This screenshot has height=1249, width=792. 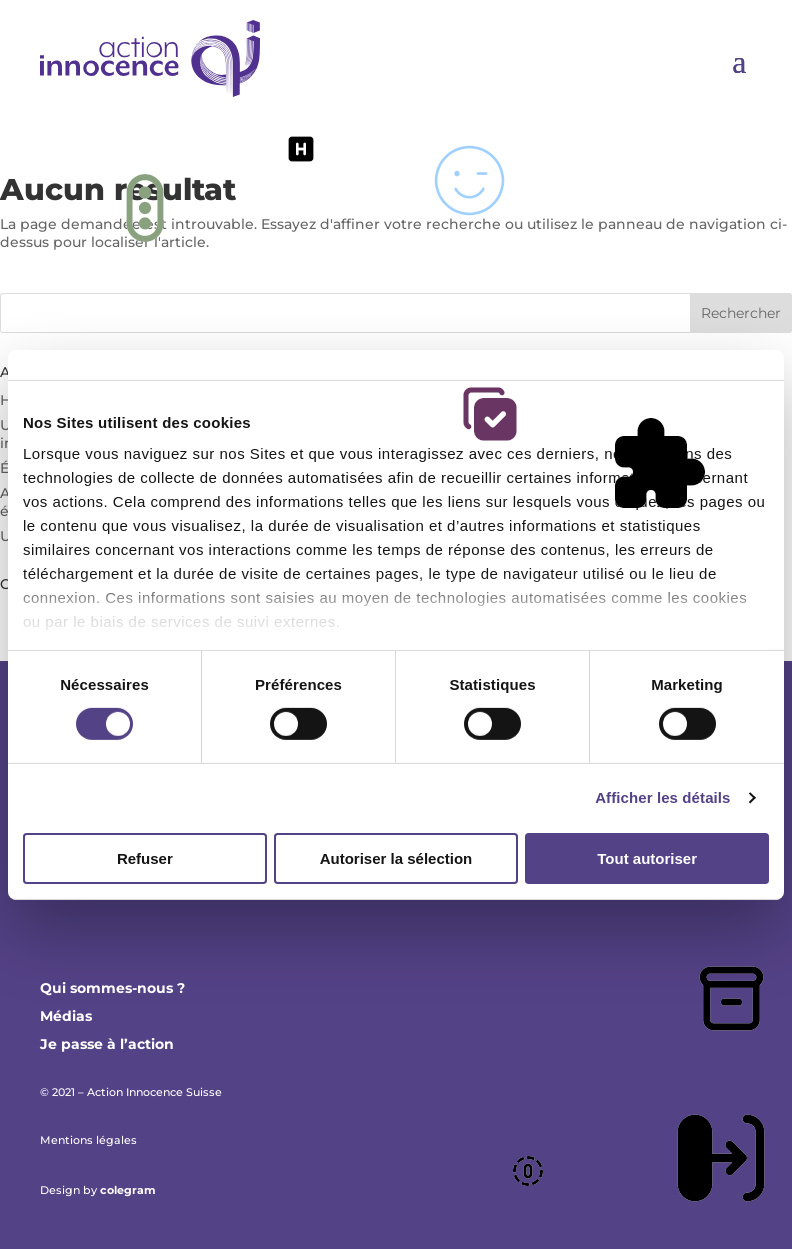 What do you see at coordinates (721, 1158) in the screenshot?
I see `move element to the right` at bounding box center [721, 1158].